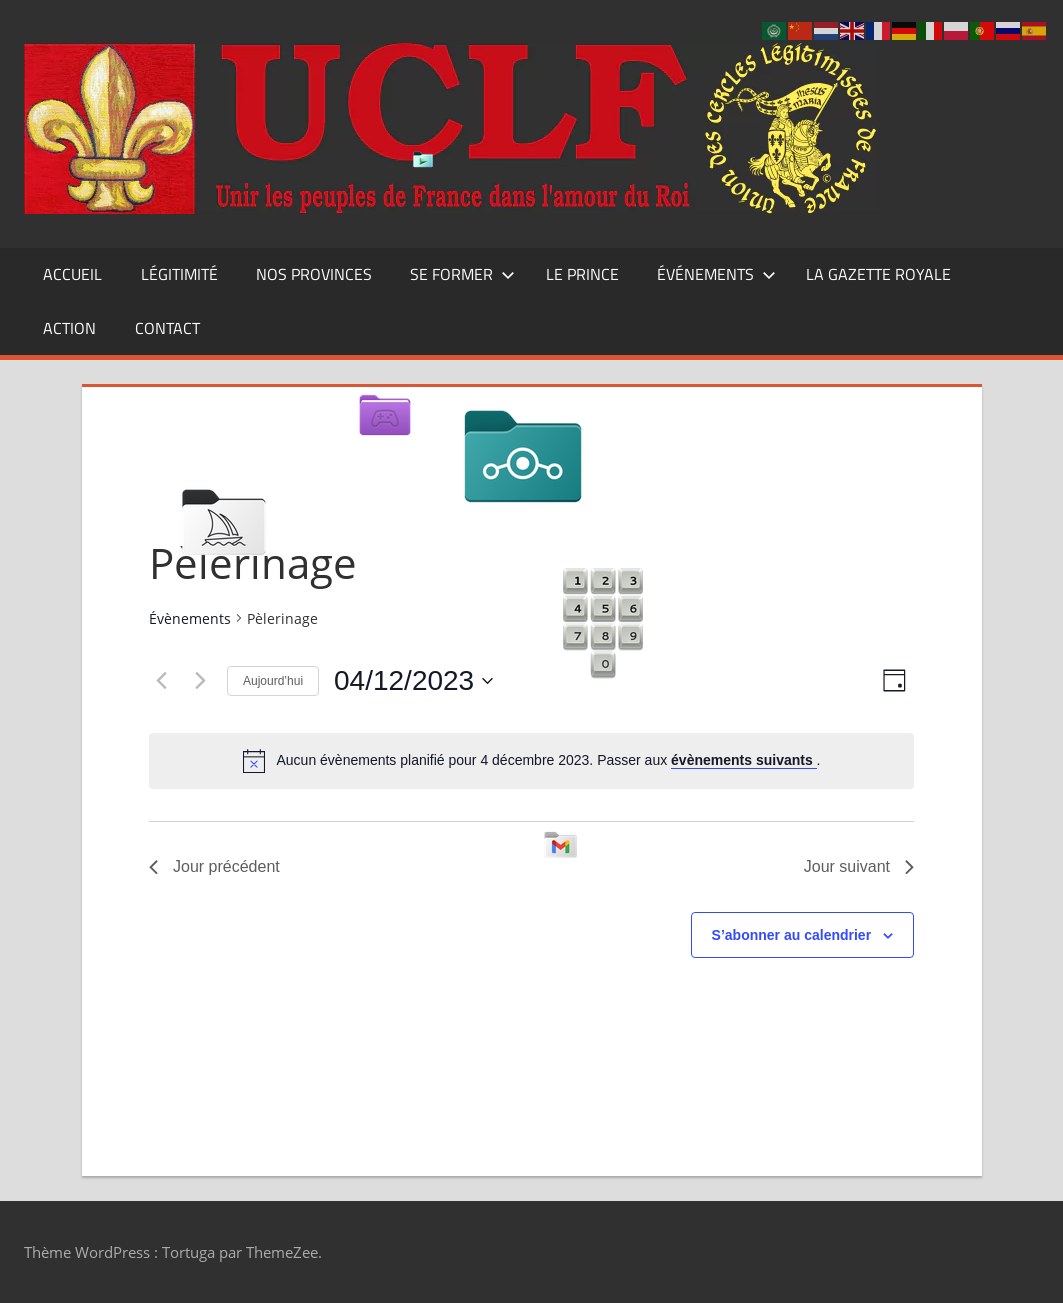 Image resolution: width=1063 pixels, height=1303 pixels. Describe the element at coordinates (223, 524) in the screenshot. I see `open midjourney projects folder` at that location.